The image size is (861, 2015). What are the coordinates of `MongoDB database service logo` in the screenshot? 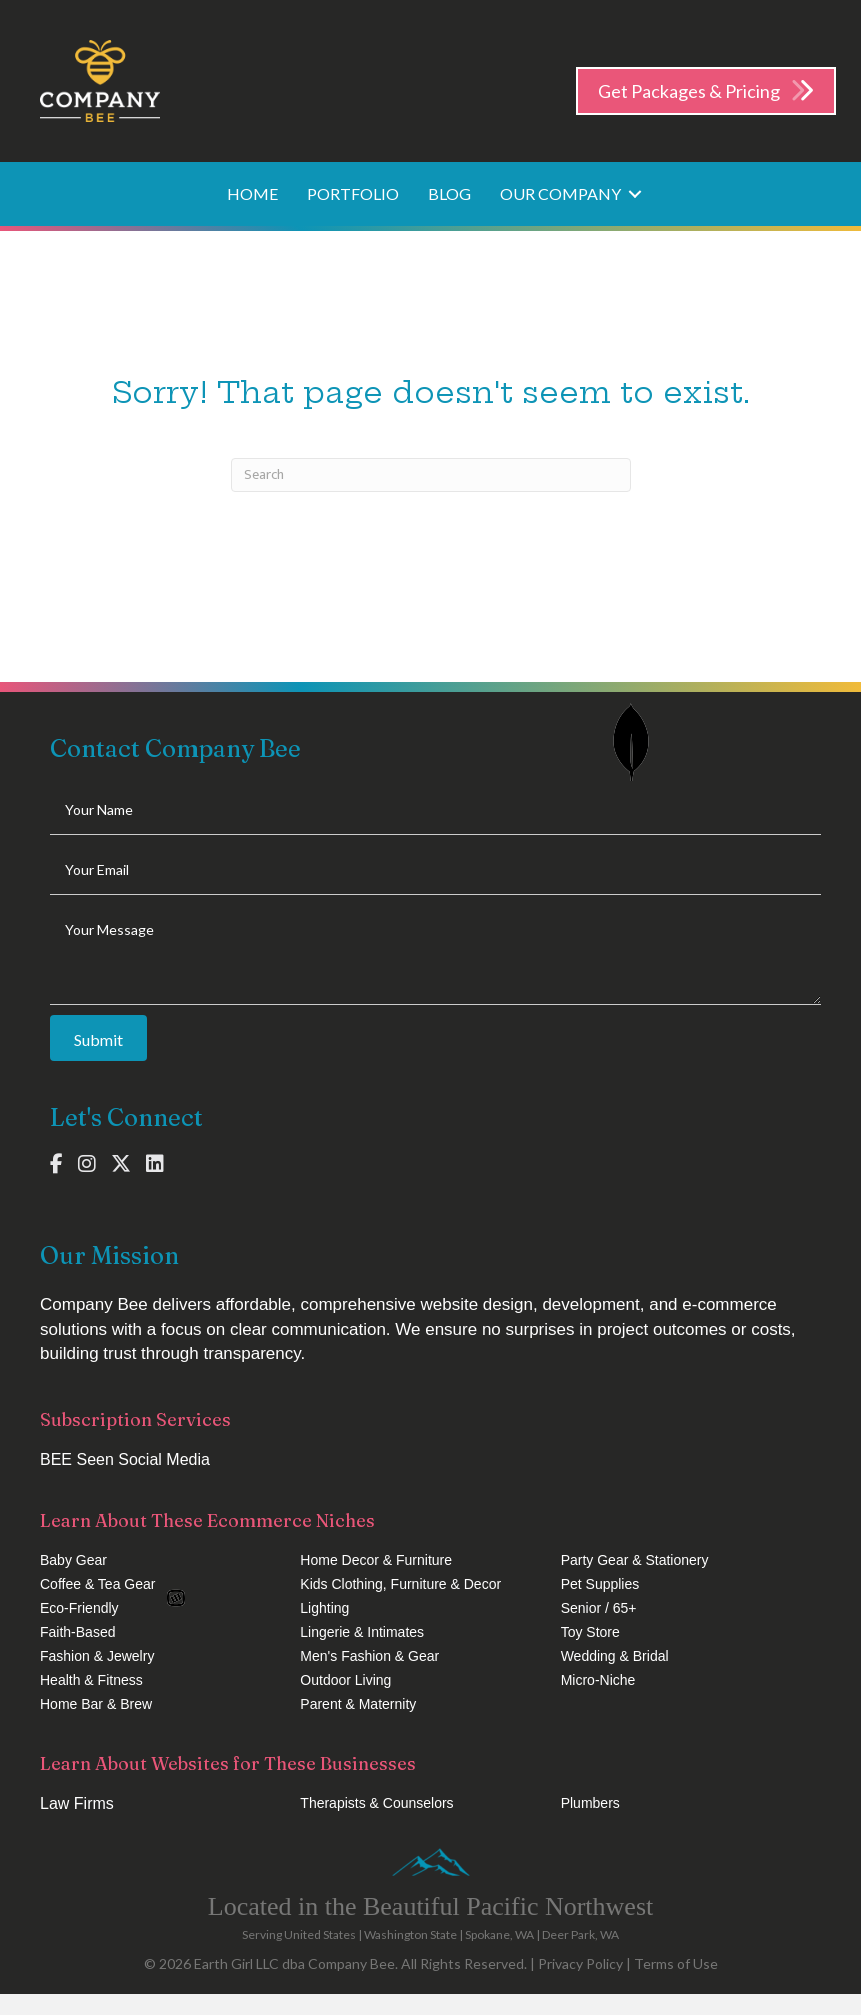 It's located at (631, 742).